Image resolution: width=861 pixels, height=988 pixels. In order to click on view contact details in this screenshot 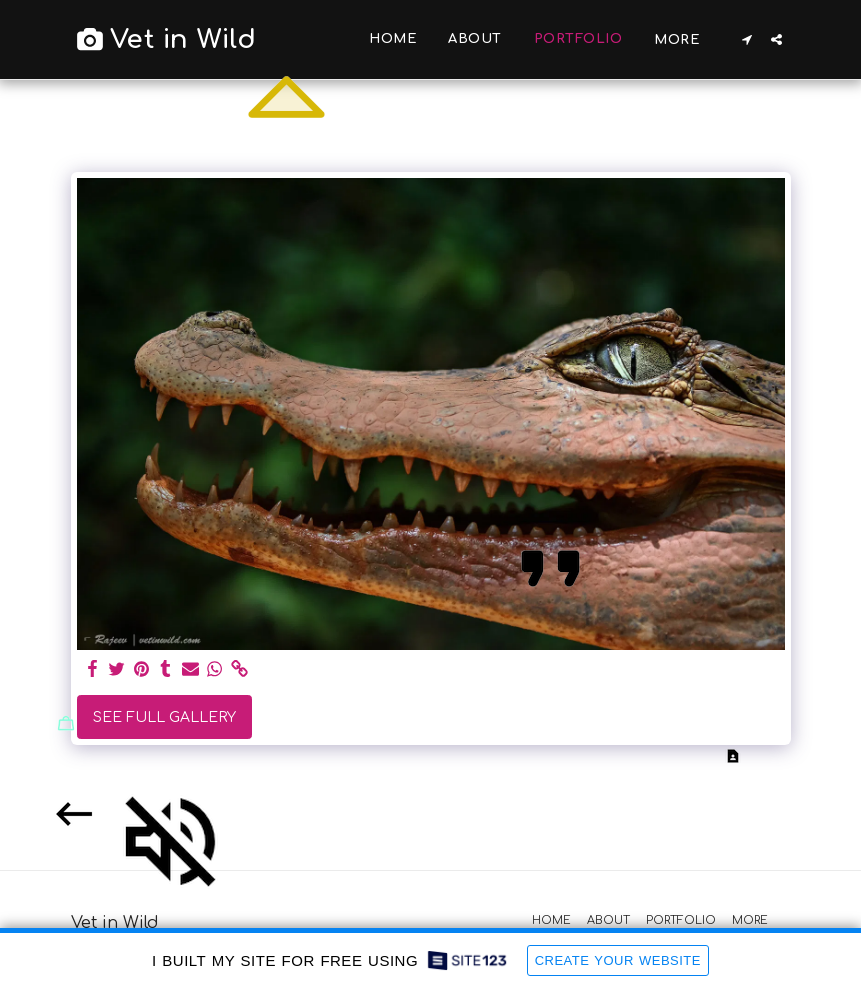, I will do `click(733, 756)`.